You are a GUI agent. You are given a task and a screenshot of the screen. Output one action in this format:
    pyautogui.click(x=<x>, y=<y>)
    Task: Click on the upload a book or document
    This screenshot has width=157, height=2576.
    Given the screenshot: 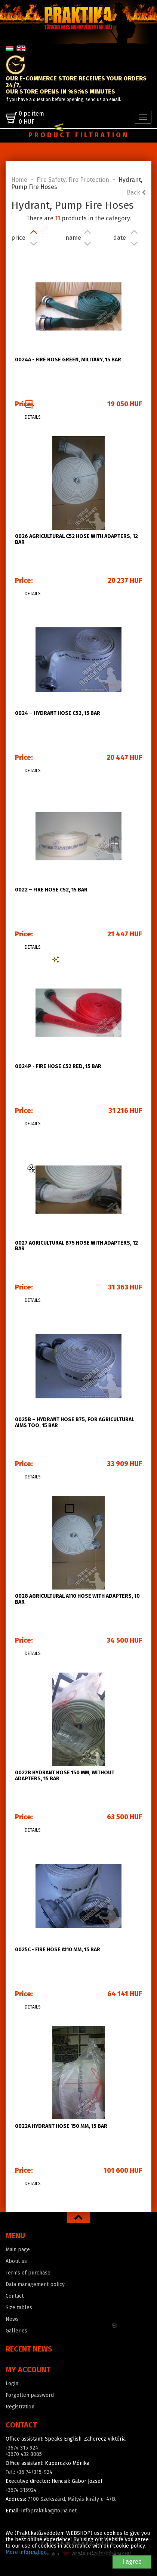 What is the action you would take?
    pyautogui.click(x=29, y=404)
    